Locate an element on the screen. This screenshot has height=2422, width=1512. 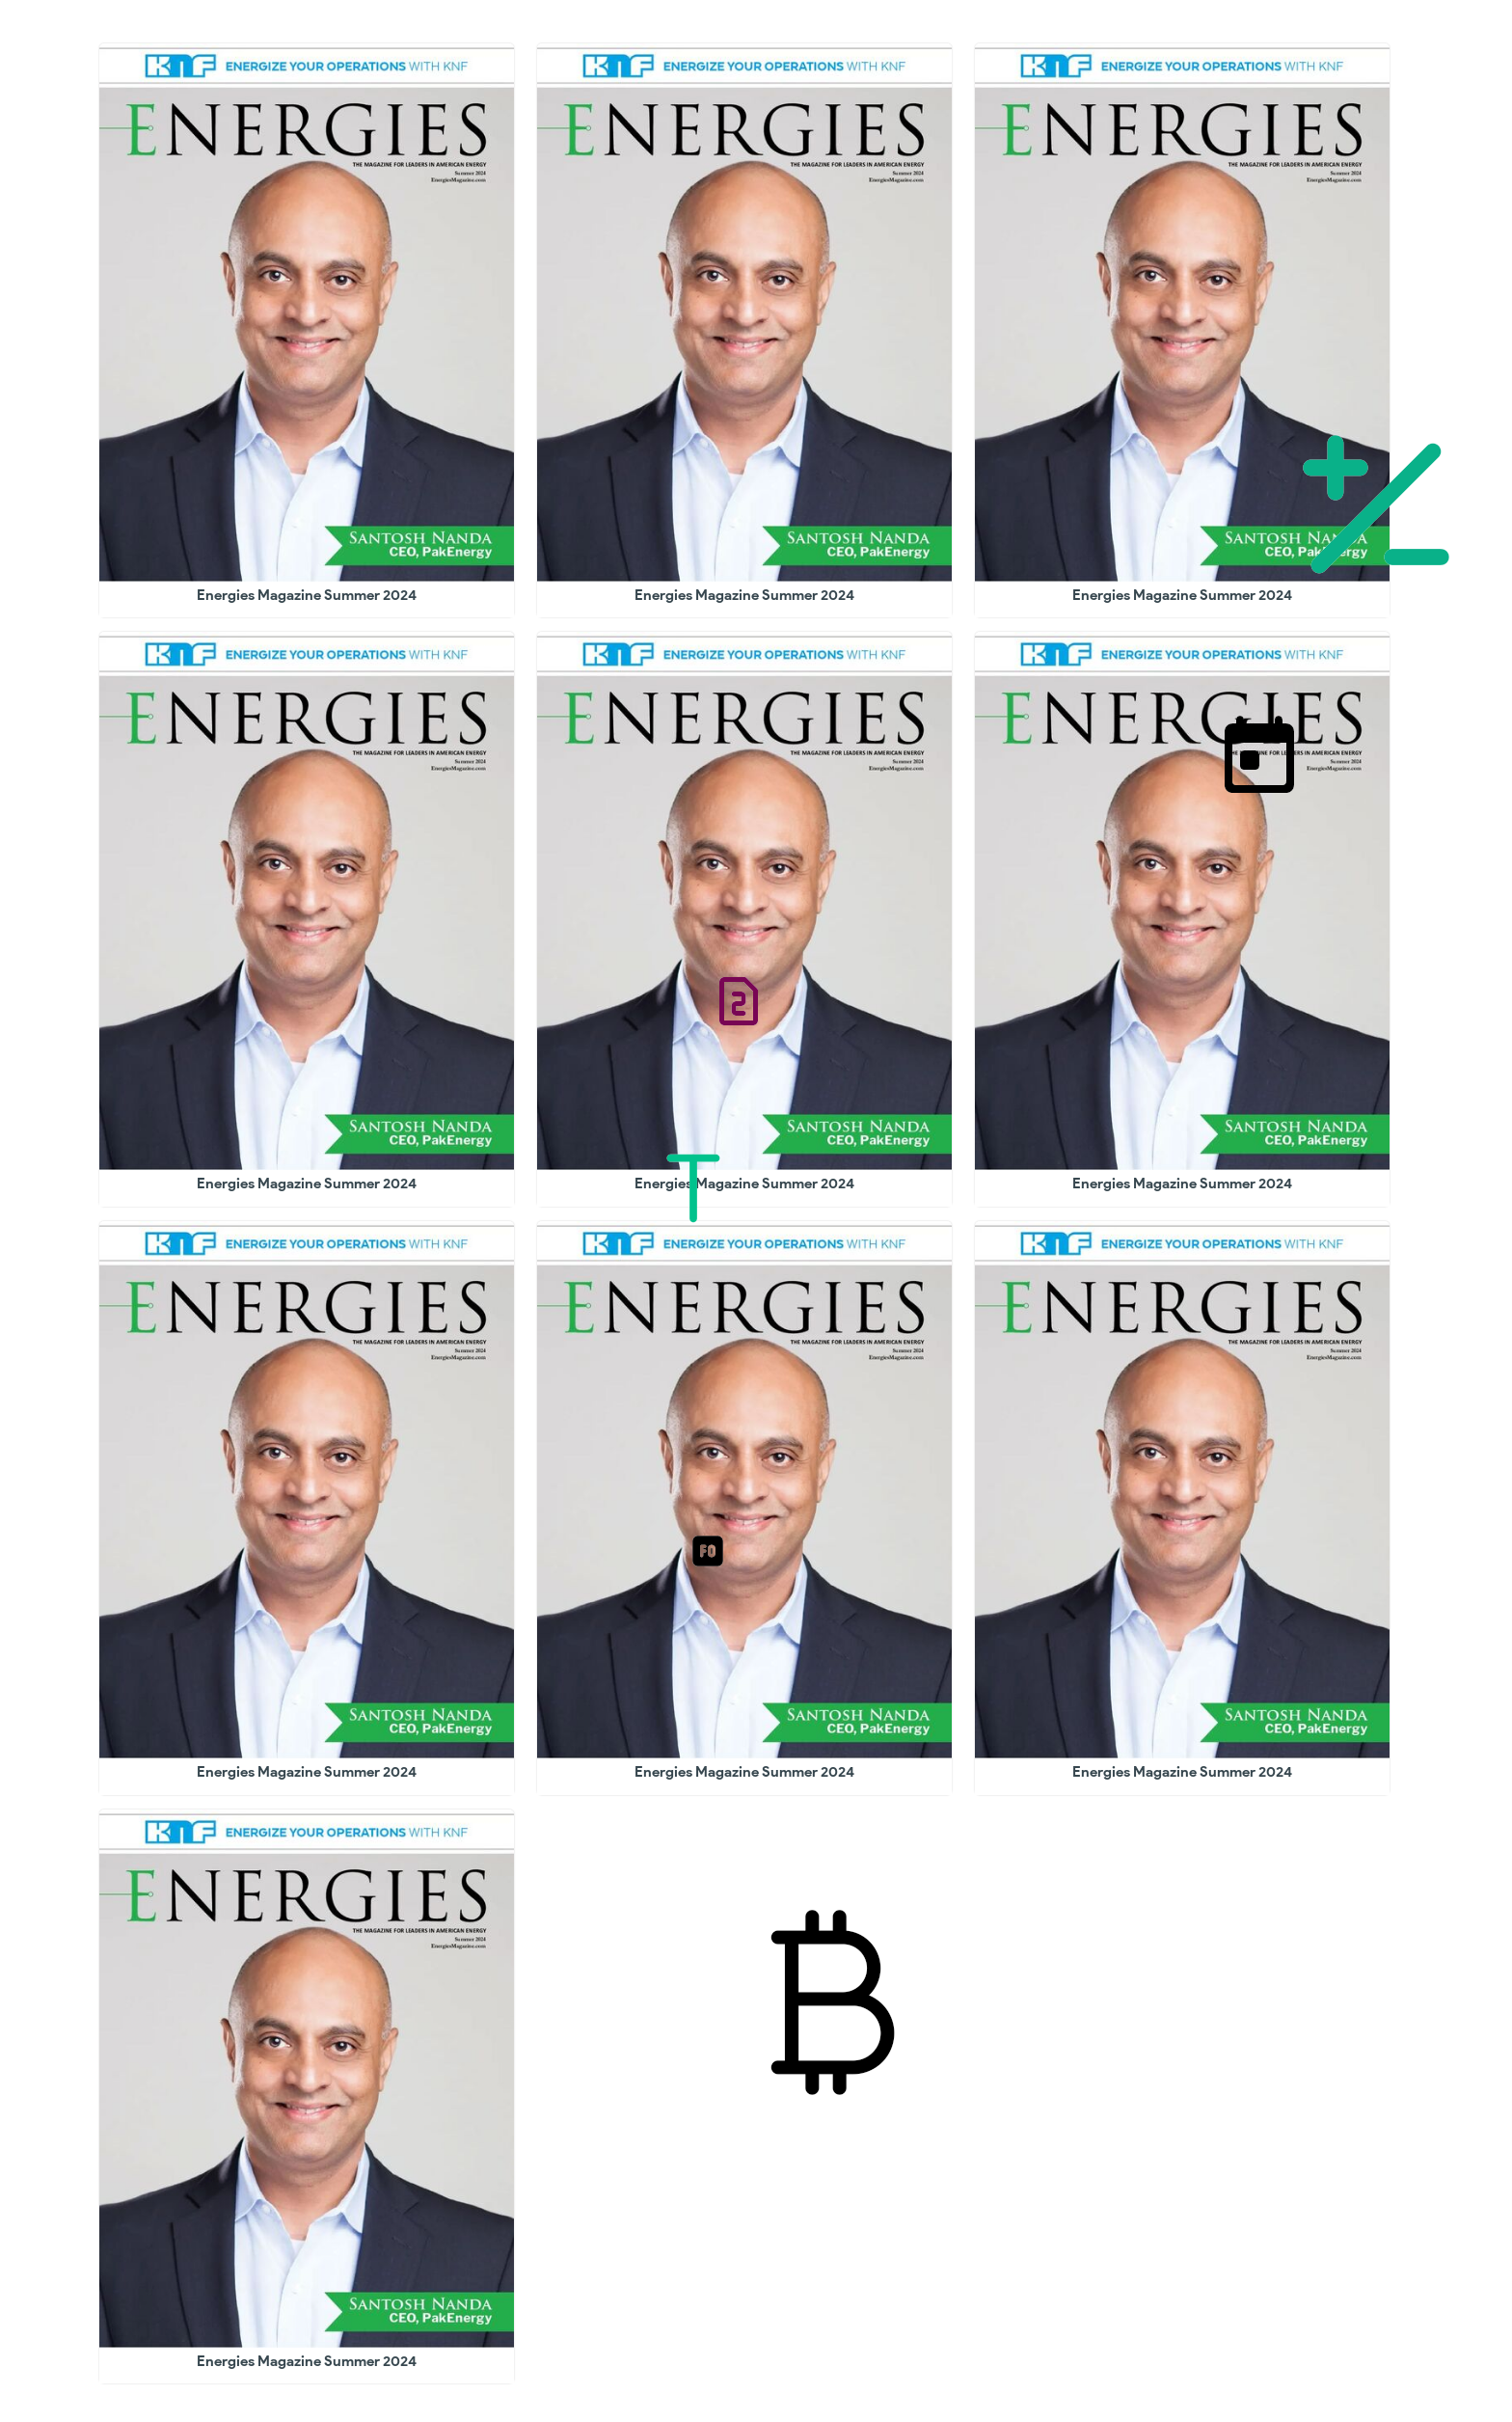
indicates secondary SIM card slot is located at coordinates (739, 1001).